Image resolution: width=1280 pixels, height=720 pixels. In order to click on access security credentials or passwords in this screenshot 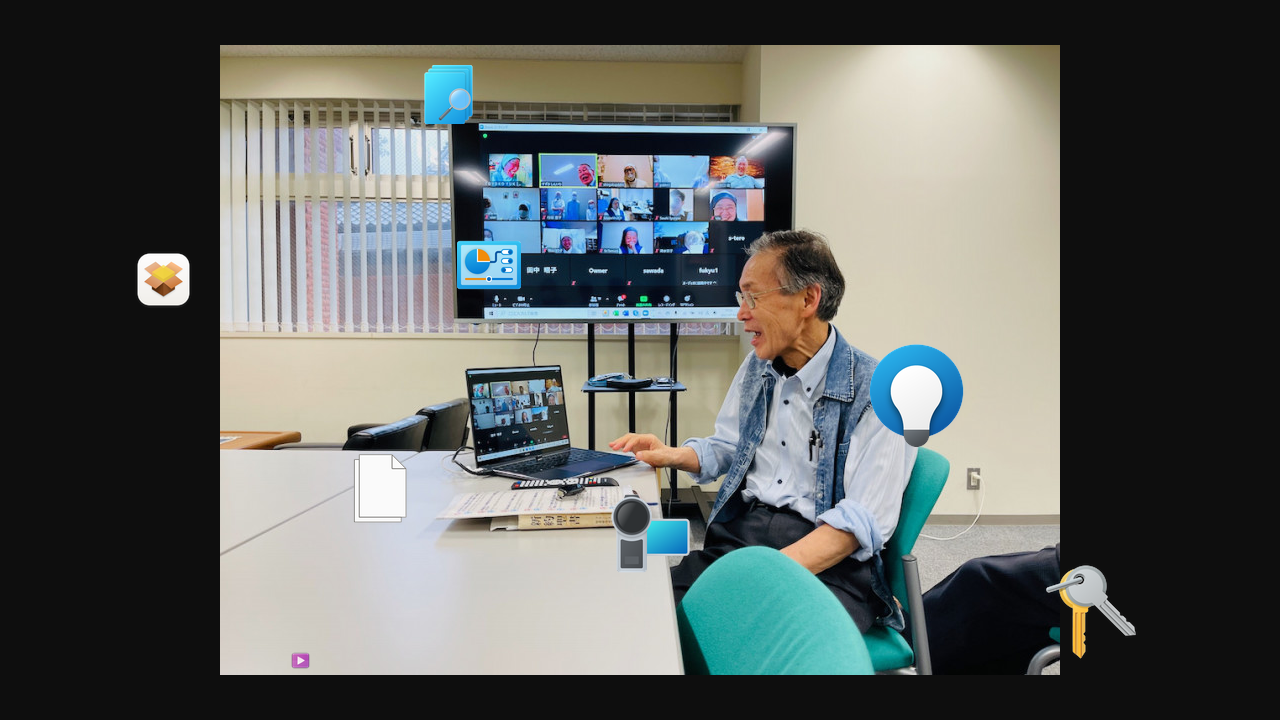, I will do `click(1091, 612)`.